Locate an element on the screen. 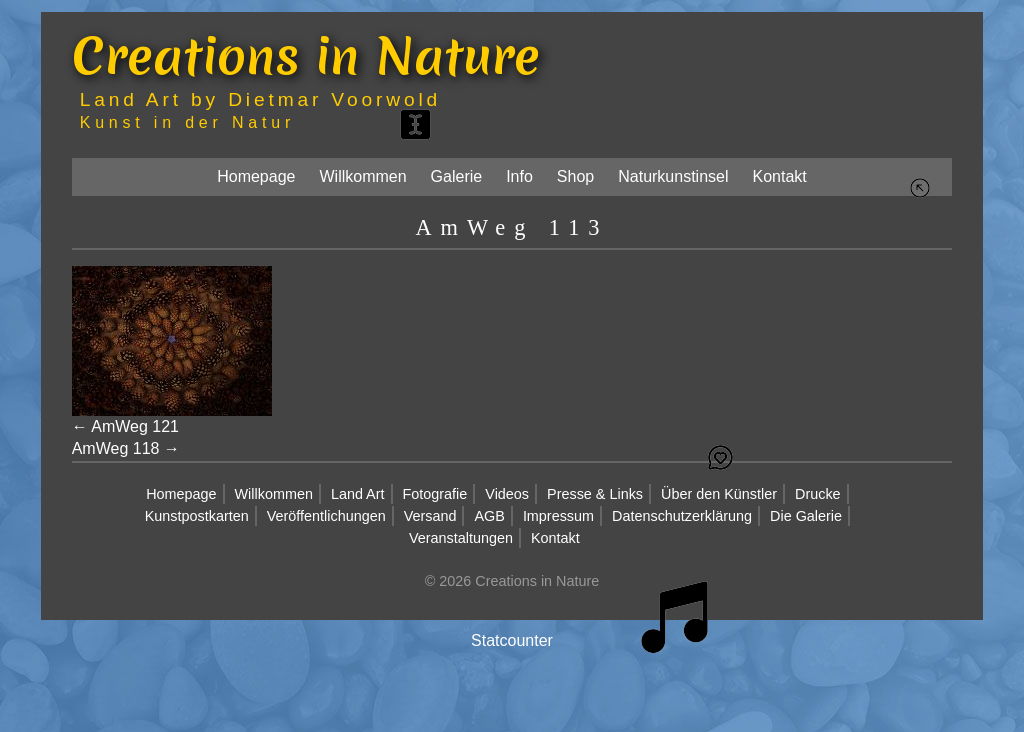 The image size is (1024, 732). send a message to favorites is located at coordinates (720, 457).